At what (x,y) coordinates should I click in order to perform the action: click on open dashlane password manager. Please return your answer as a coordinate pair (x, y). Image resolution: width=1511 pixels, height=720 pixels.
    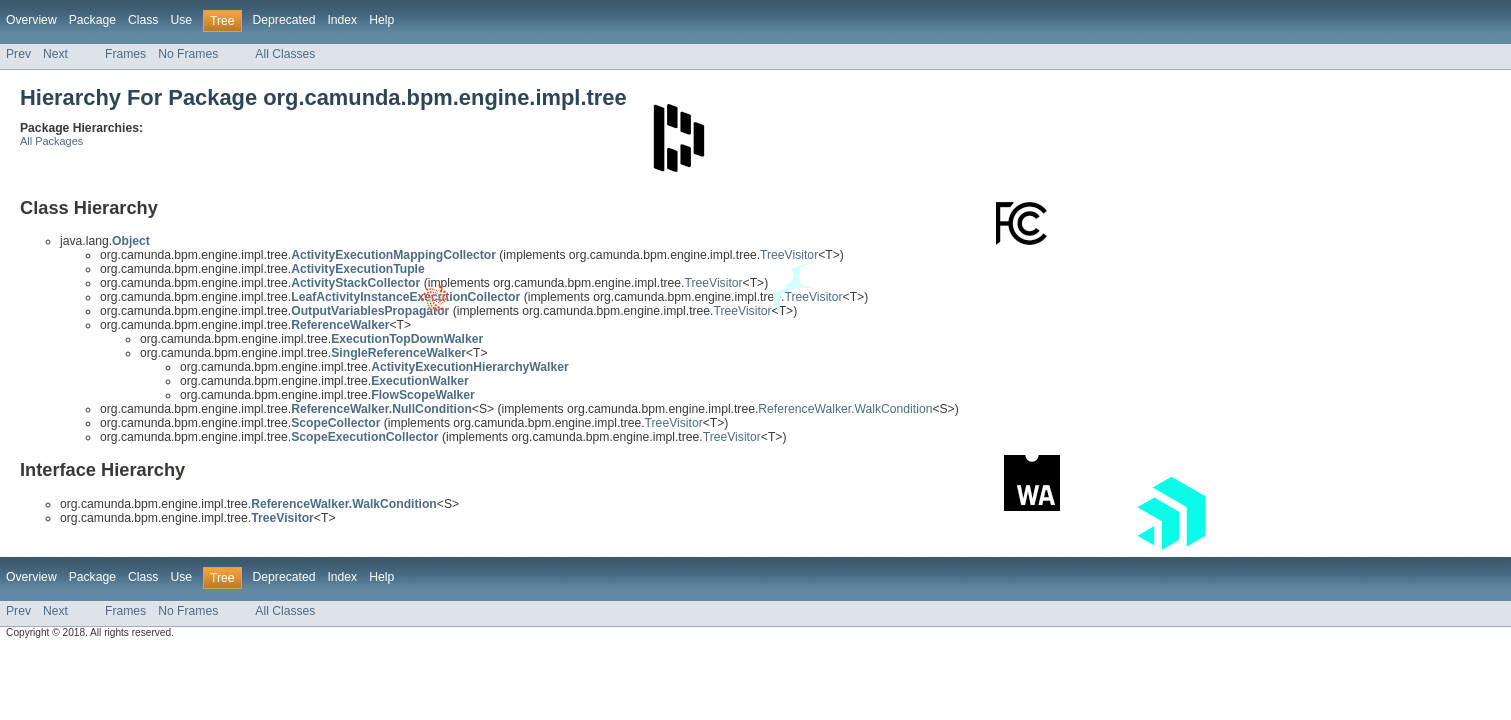
    Looking at the image, I should click on (679, 138).